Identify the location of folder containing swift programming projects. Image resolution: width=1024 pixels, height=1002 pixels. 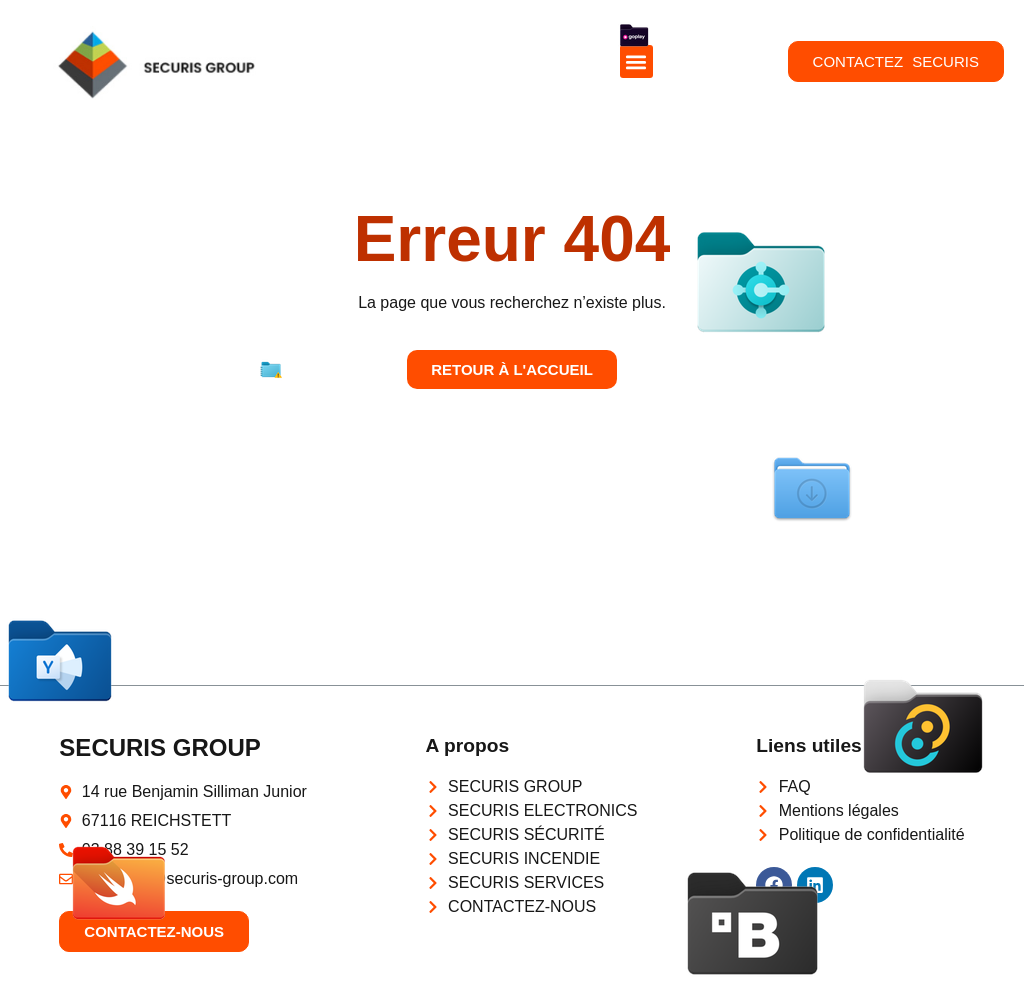
(118, 885).